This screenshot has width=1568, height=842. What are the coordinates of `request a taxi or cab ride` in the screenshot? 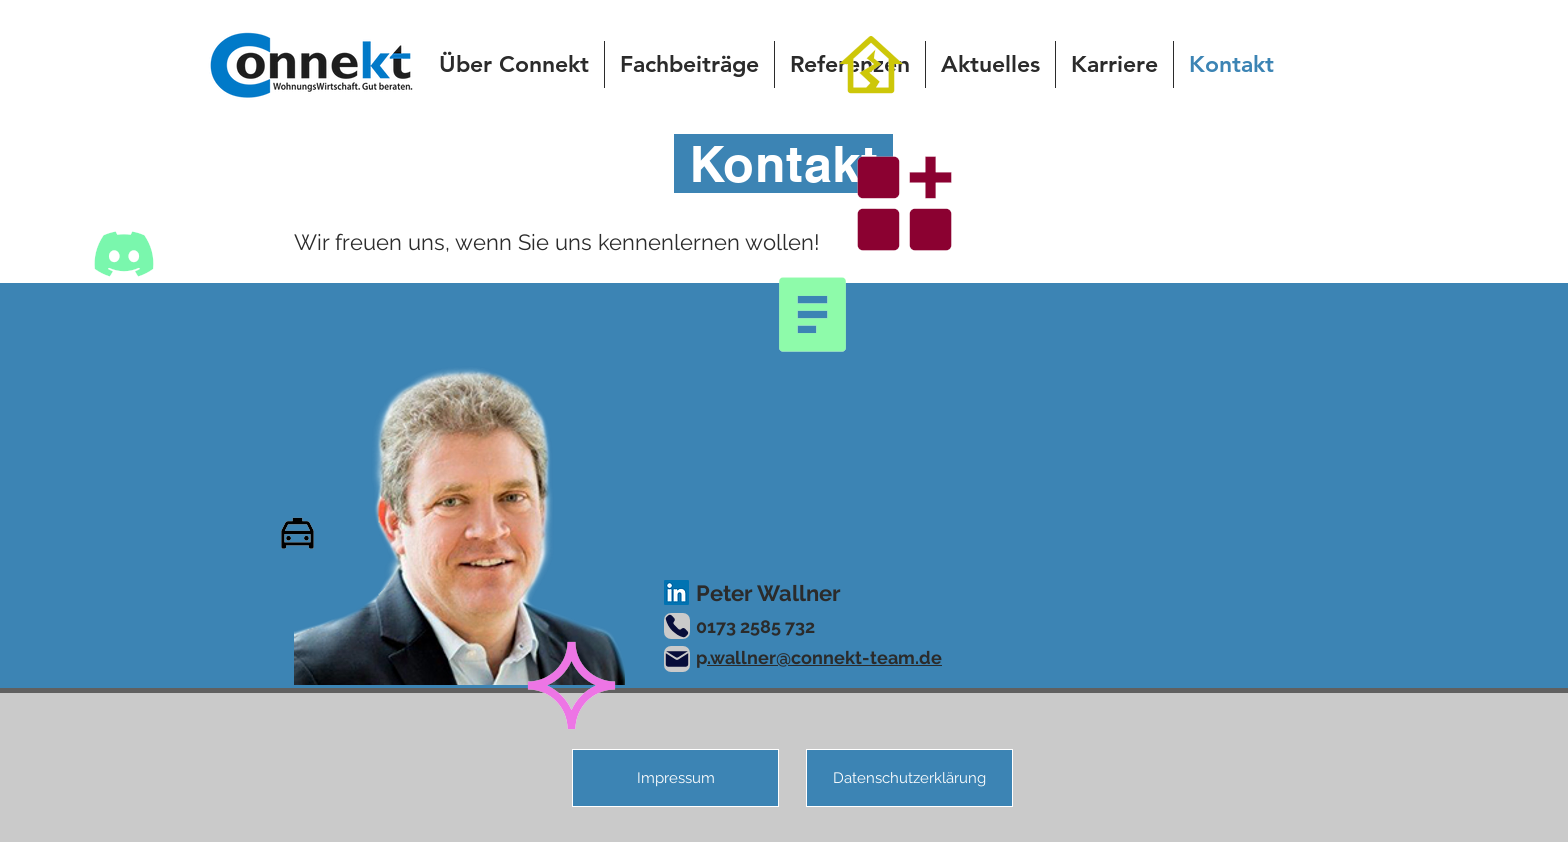 It's located at (297, 532).